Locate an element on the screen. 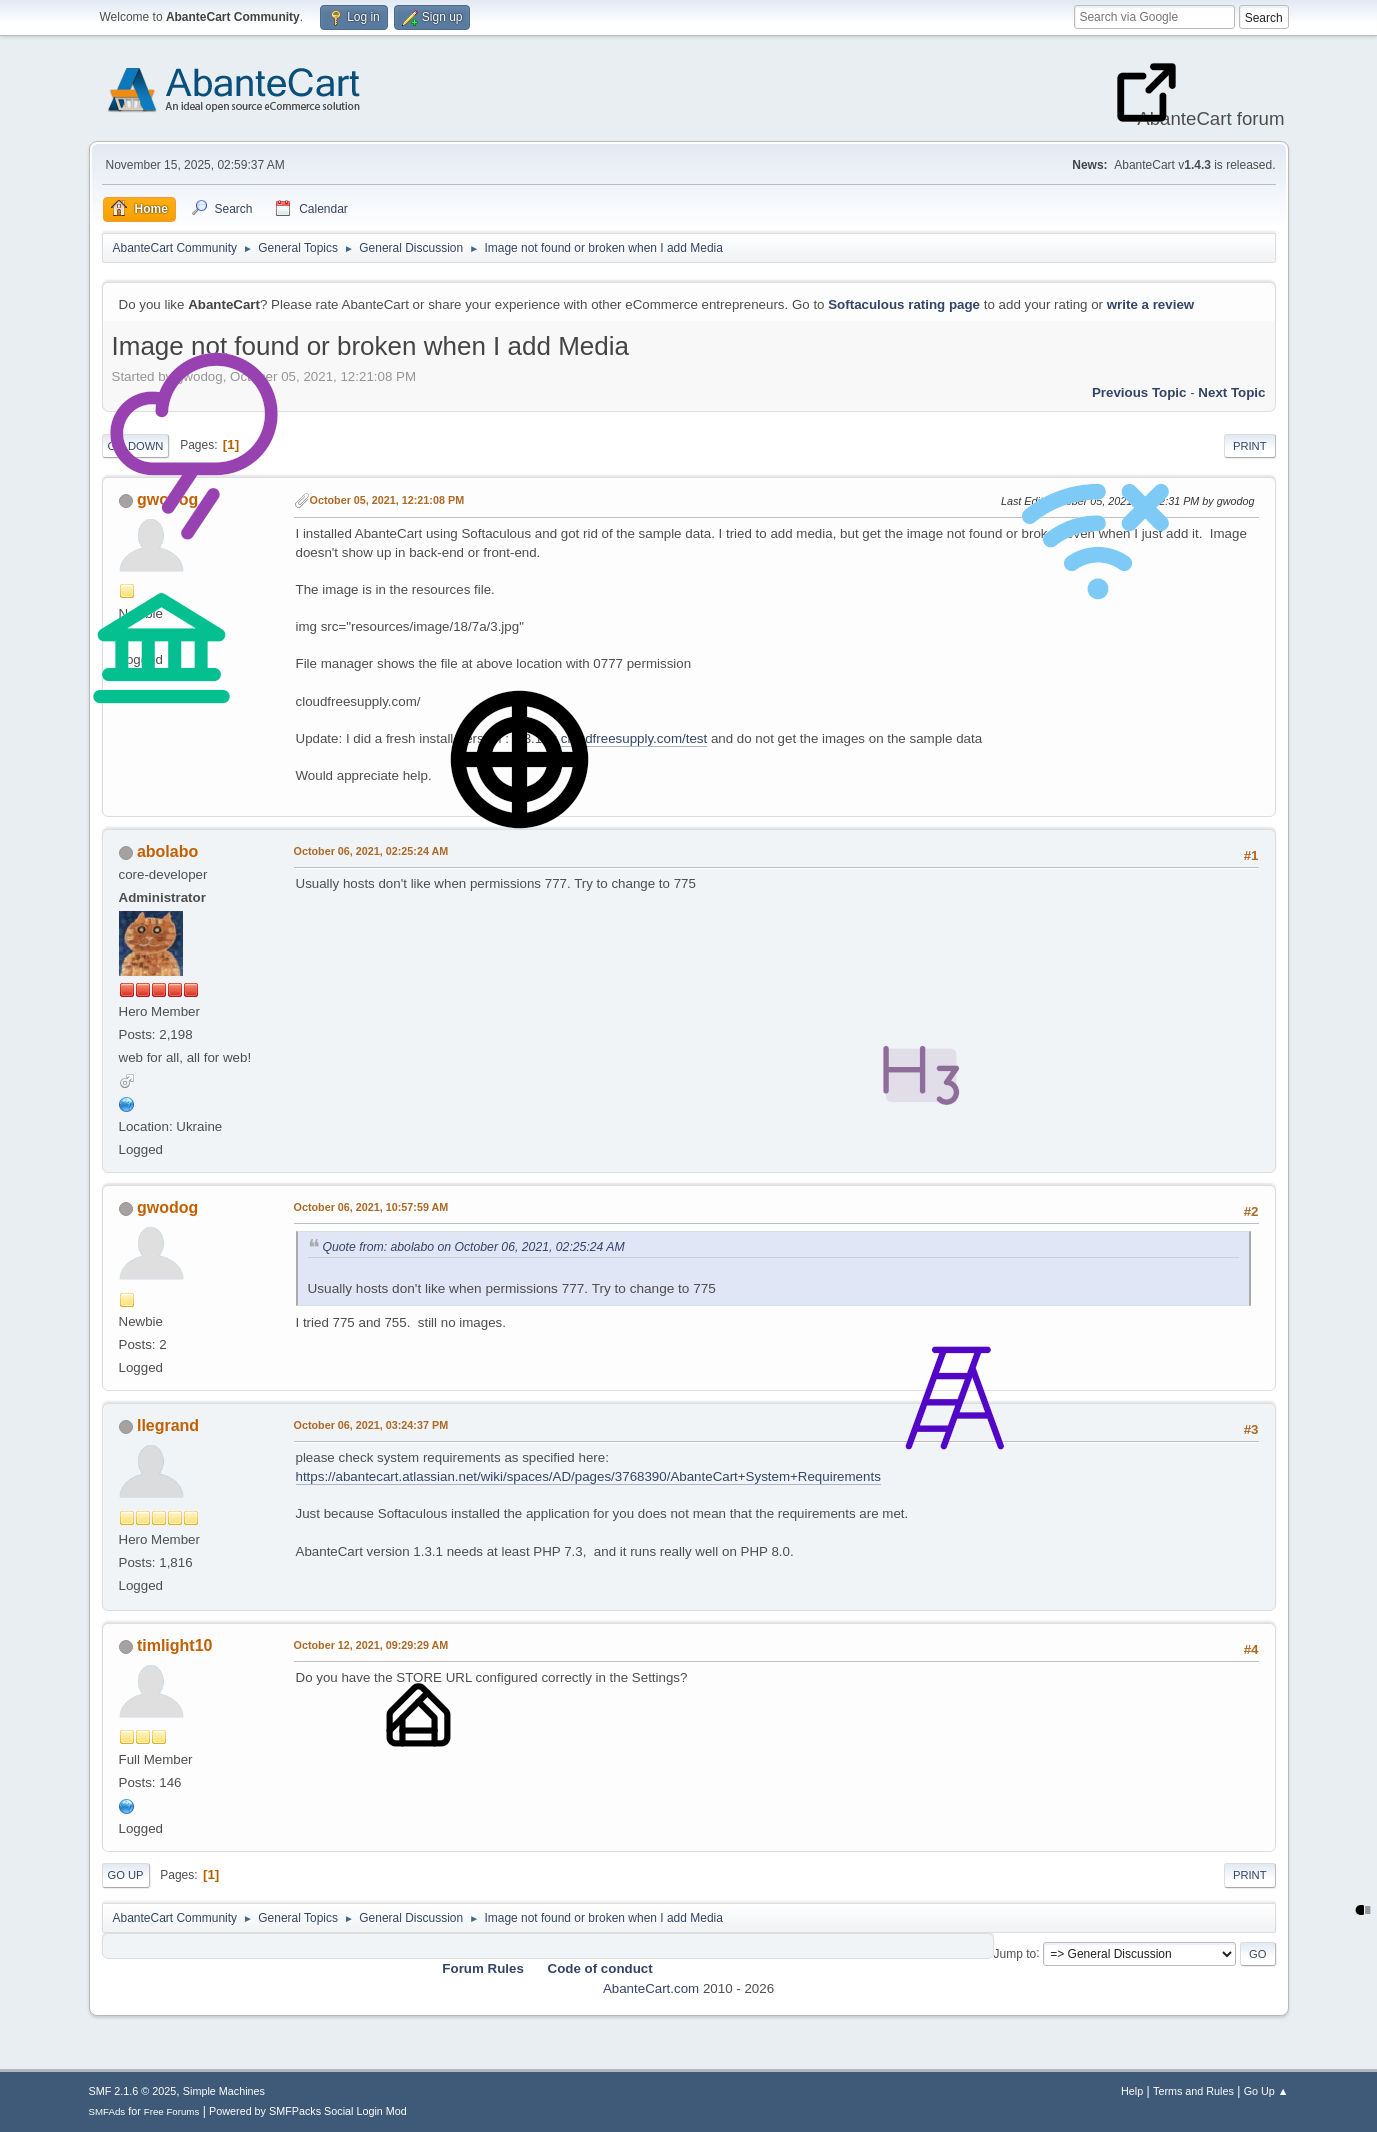  no wifi connection available is located at coordinates (1098, 539).